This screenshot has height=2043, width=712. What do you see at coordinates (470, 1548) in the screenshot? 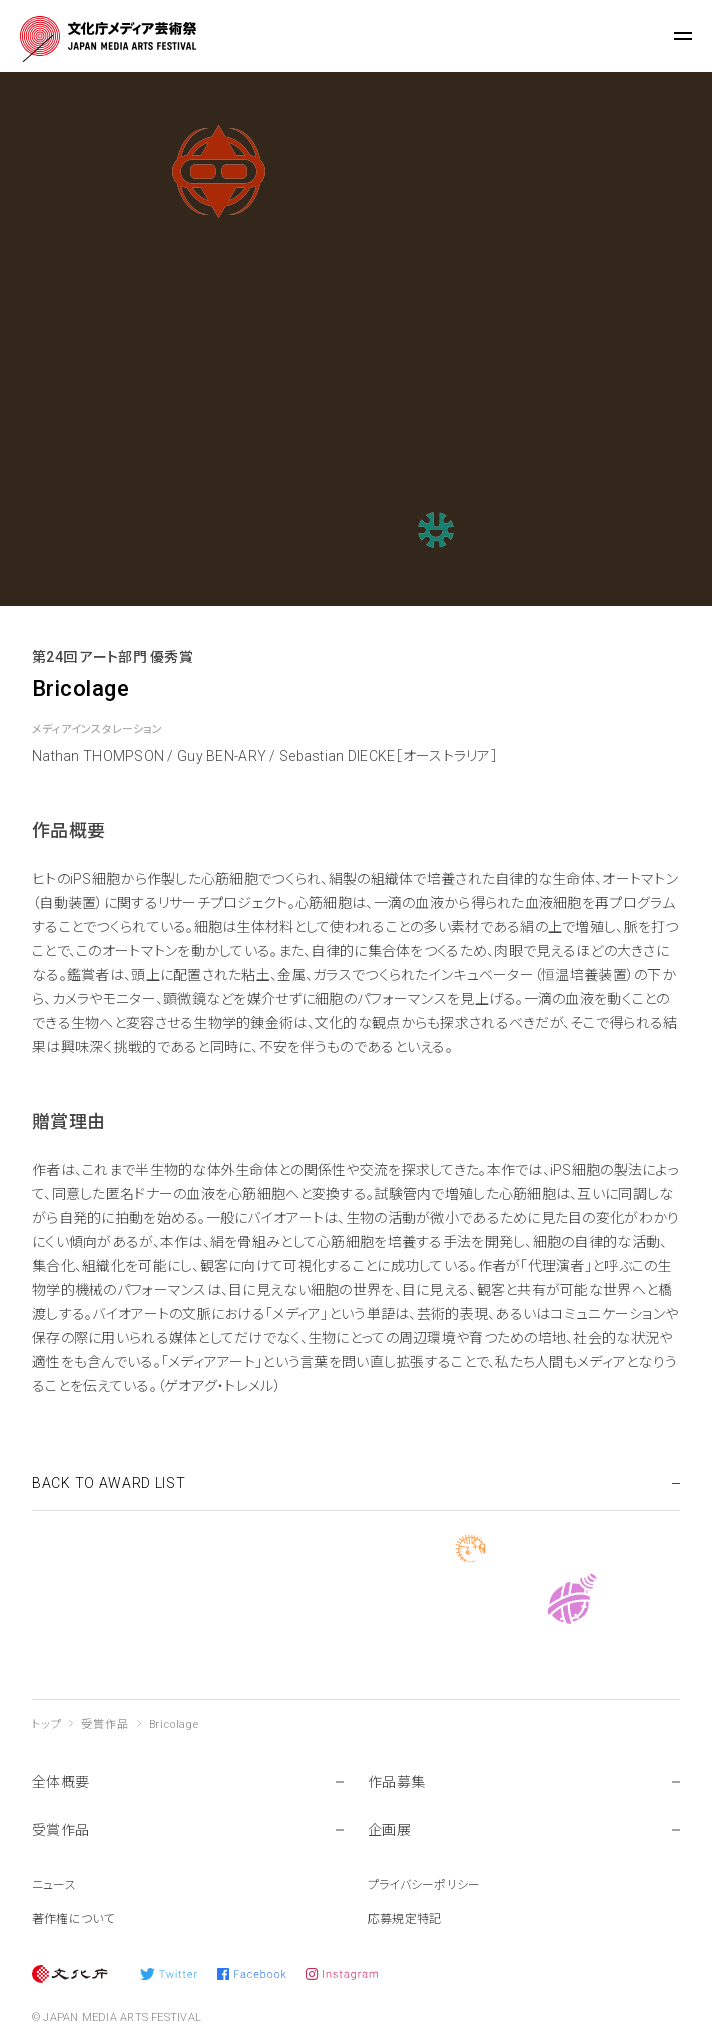
I see `access fossil or dinosaur collection` at bounding box center [470, 1548].